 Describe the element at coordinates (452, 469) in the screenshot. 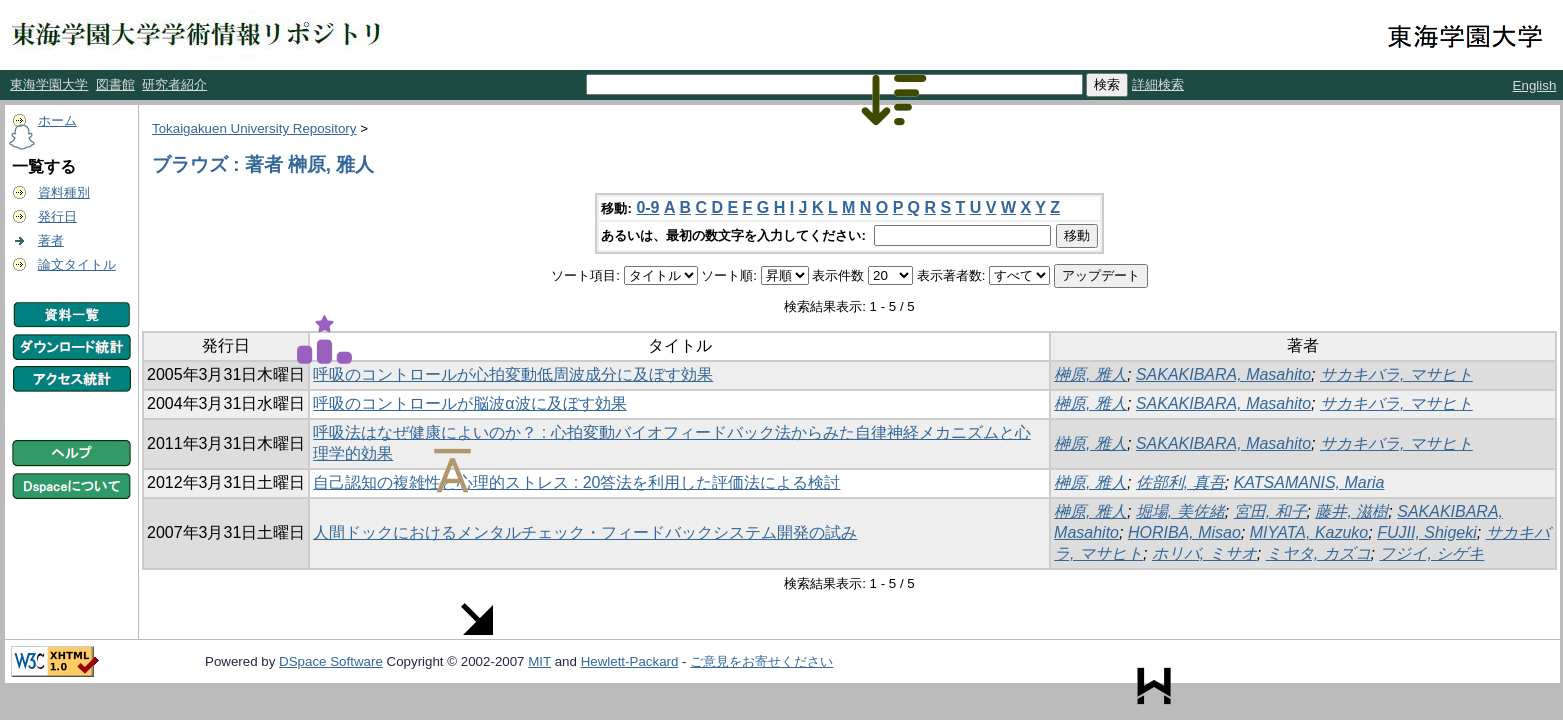

I see `apply overline formatting to selected text` at that location.